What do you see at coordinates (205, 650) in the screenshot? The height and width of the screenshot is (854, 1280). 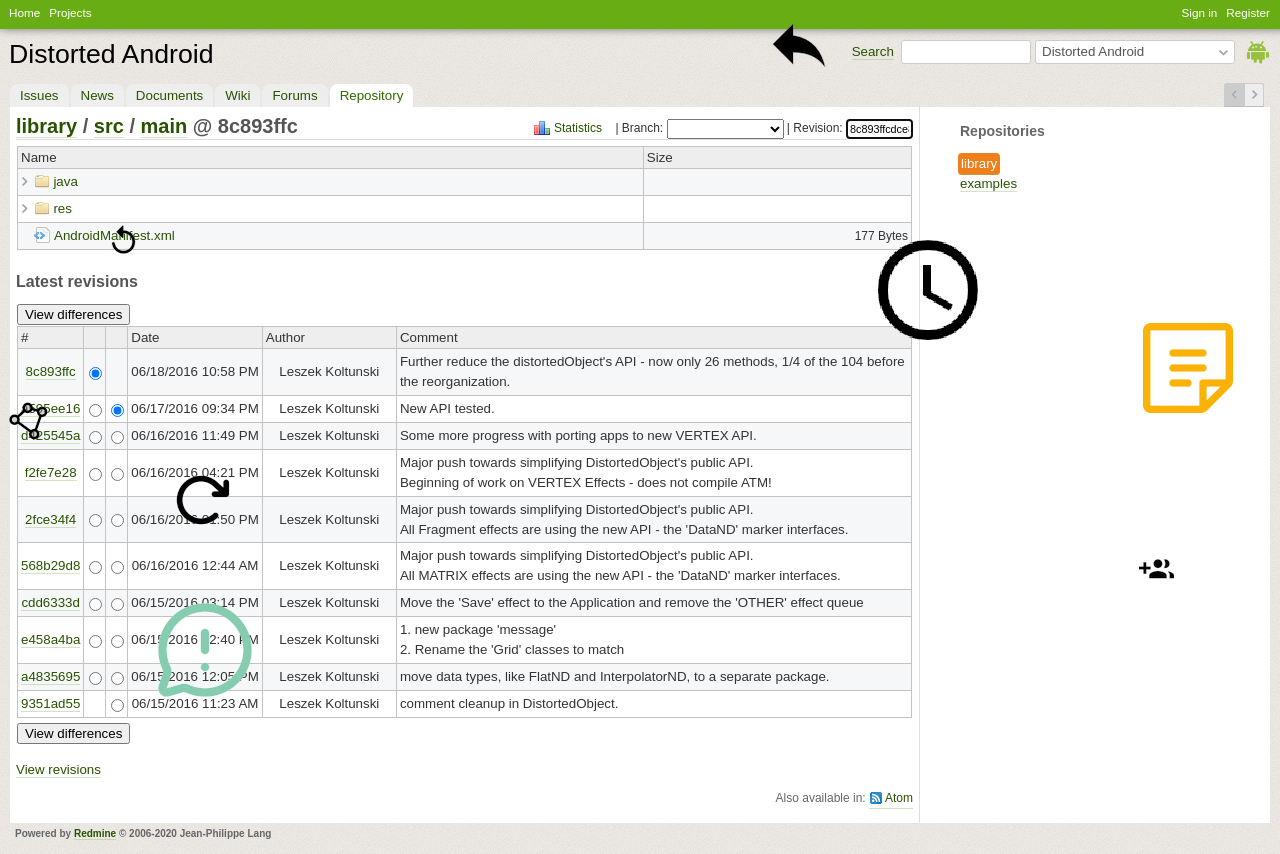 I see `message with a warning or alert` at bounding box center [205, 650].